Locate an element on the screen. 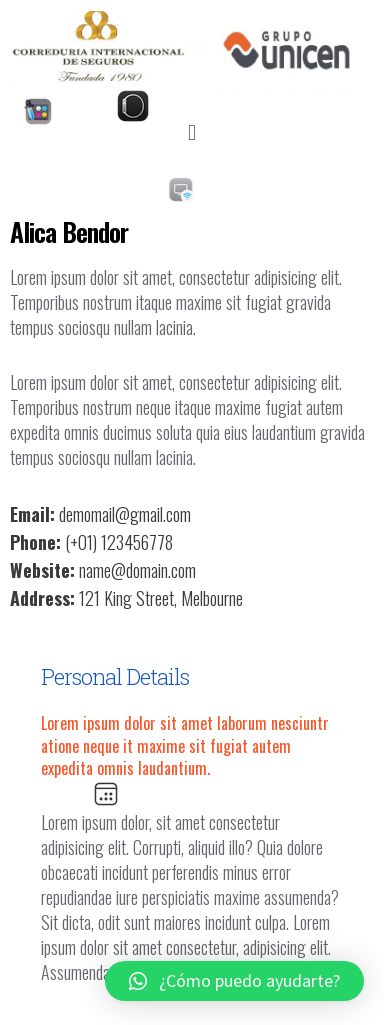 The image size is (384, 1025). open calendar application is located at coordinates (106, 794).